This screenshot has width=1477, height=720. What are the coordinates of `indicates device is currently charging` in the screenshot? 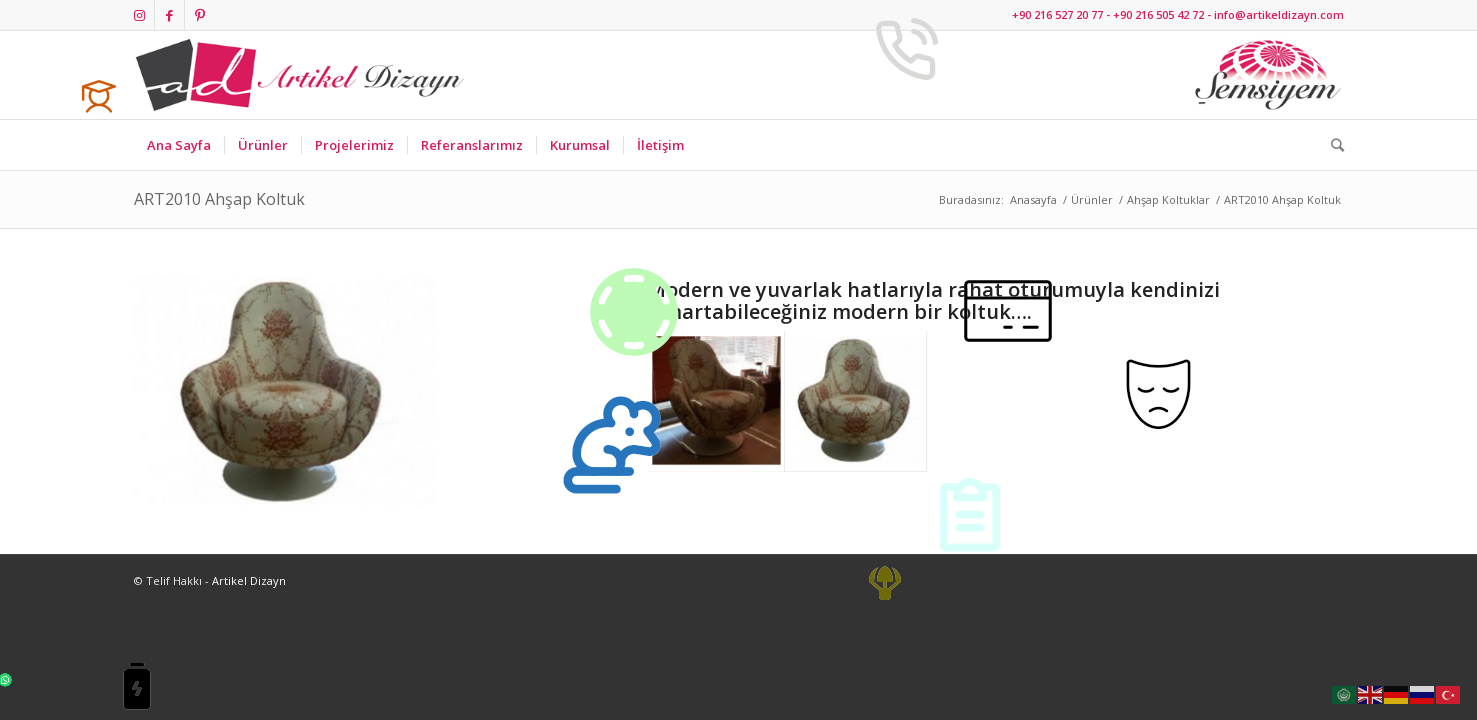 It's located at (137, 687).